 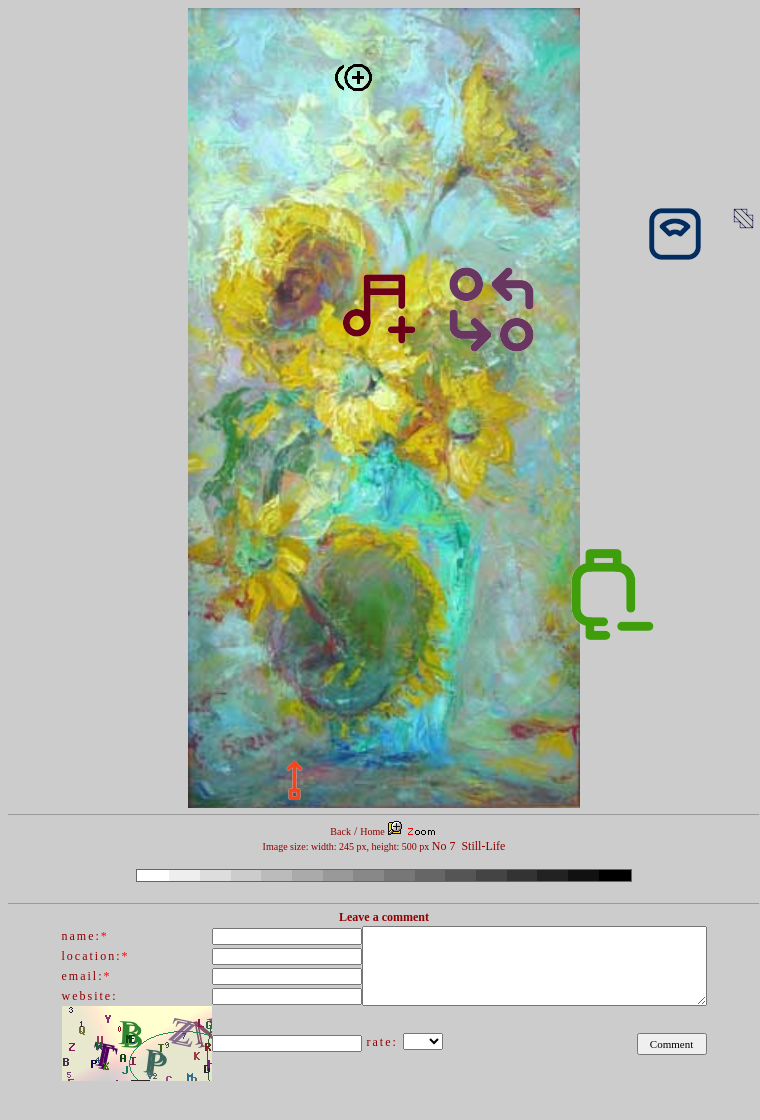 I want to click on remove a paired smartwatch, so click(x=603, y=594).